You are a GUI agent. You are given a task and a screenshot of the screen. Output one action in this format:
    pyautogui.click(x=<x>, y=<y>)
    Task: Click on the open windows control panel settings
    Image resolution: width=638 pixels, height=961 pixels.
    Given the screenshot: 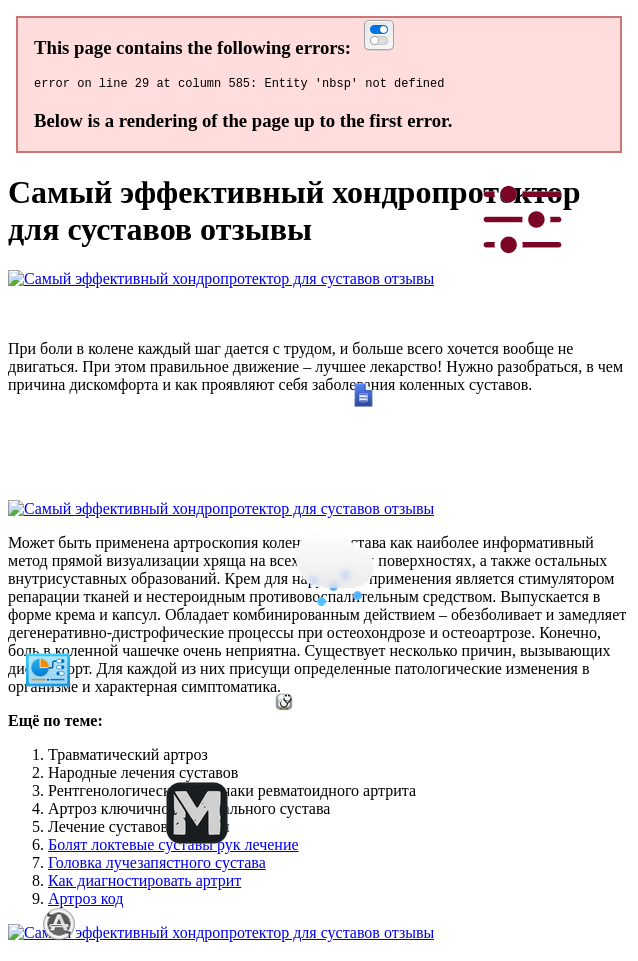 What is the action you would take?
    pyautogui.click(x=48, y=670)
    